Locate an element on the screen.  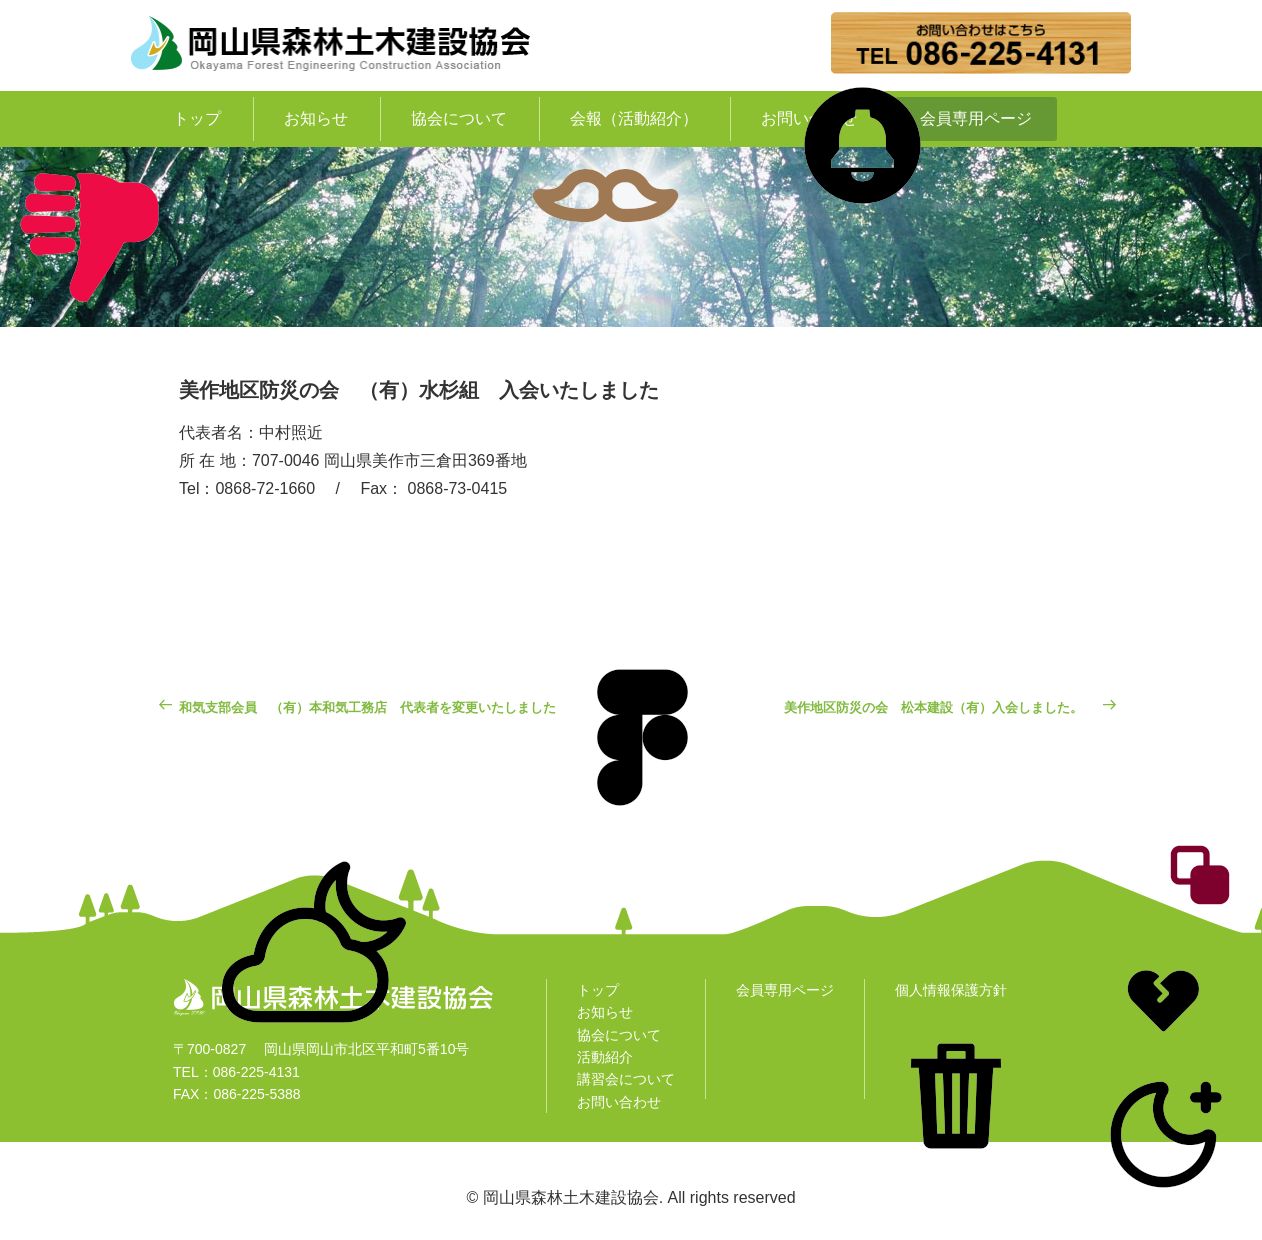
enable dark mode or night theme is located at coordinates (1163, 1134).